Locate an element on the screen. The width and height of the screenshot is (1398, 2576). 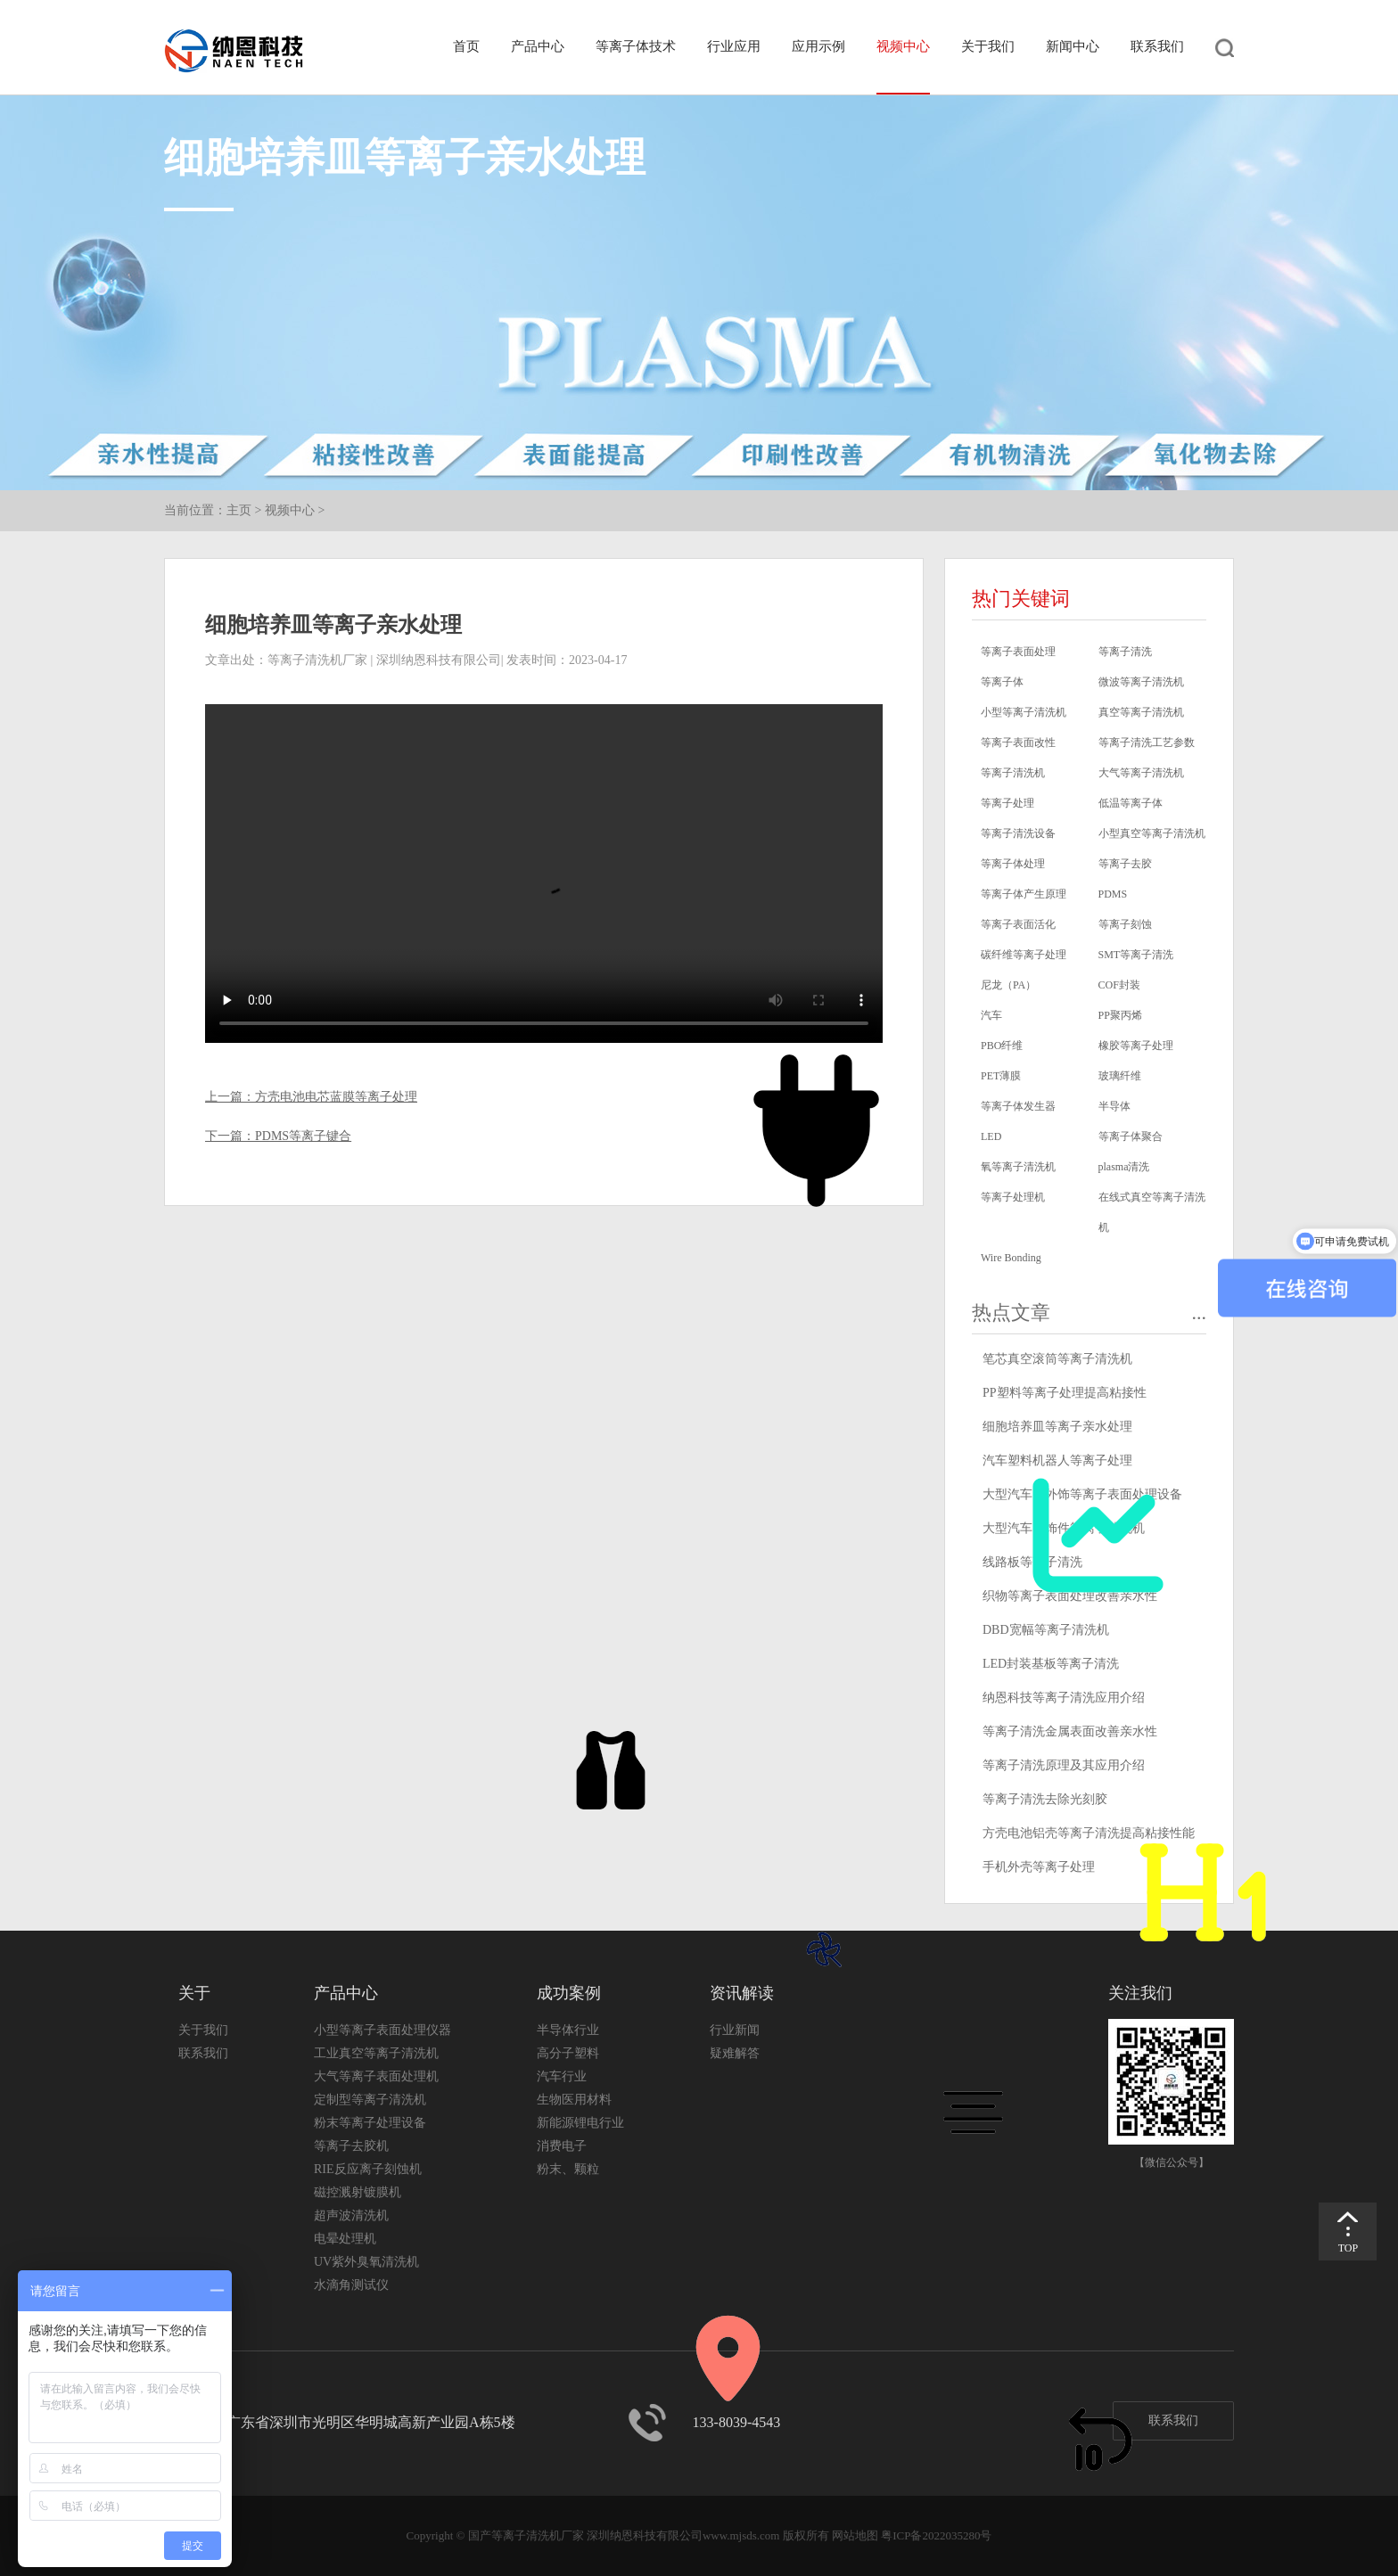
select safety vest or protective gear is located at coordinates (611, 1770).